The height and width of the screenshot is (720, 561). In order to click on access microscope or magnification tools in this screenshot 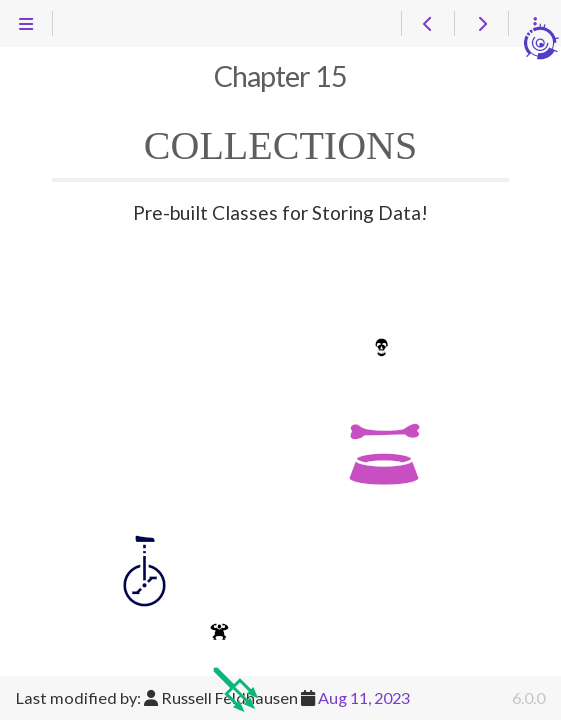, I will do `click(541, 41)`.